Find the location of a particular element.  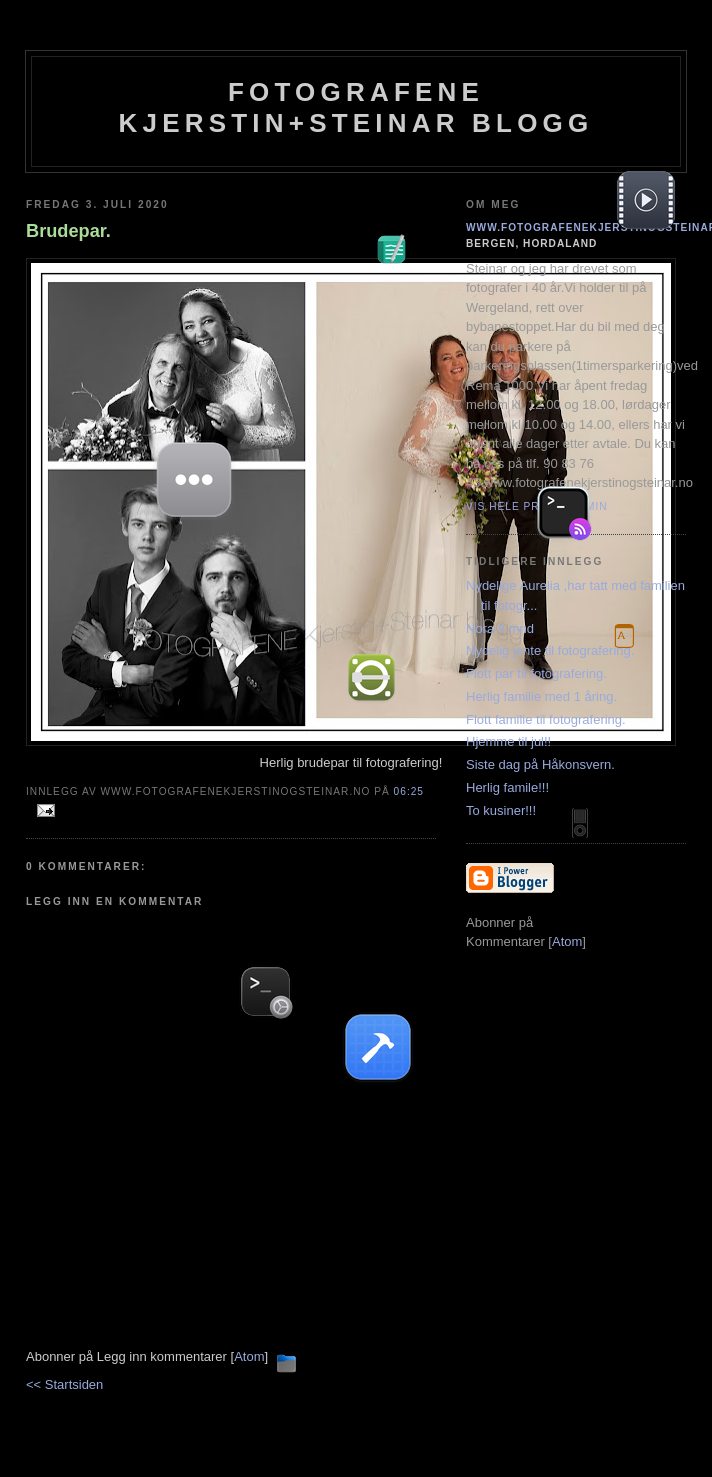

open ebook reader app is located at coordinates (625, 636).